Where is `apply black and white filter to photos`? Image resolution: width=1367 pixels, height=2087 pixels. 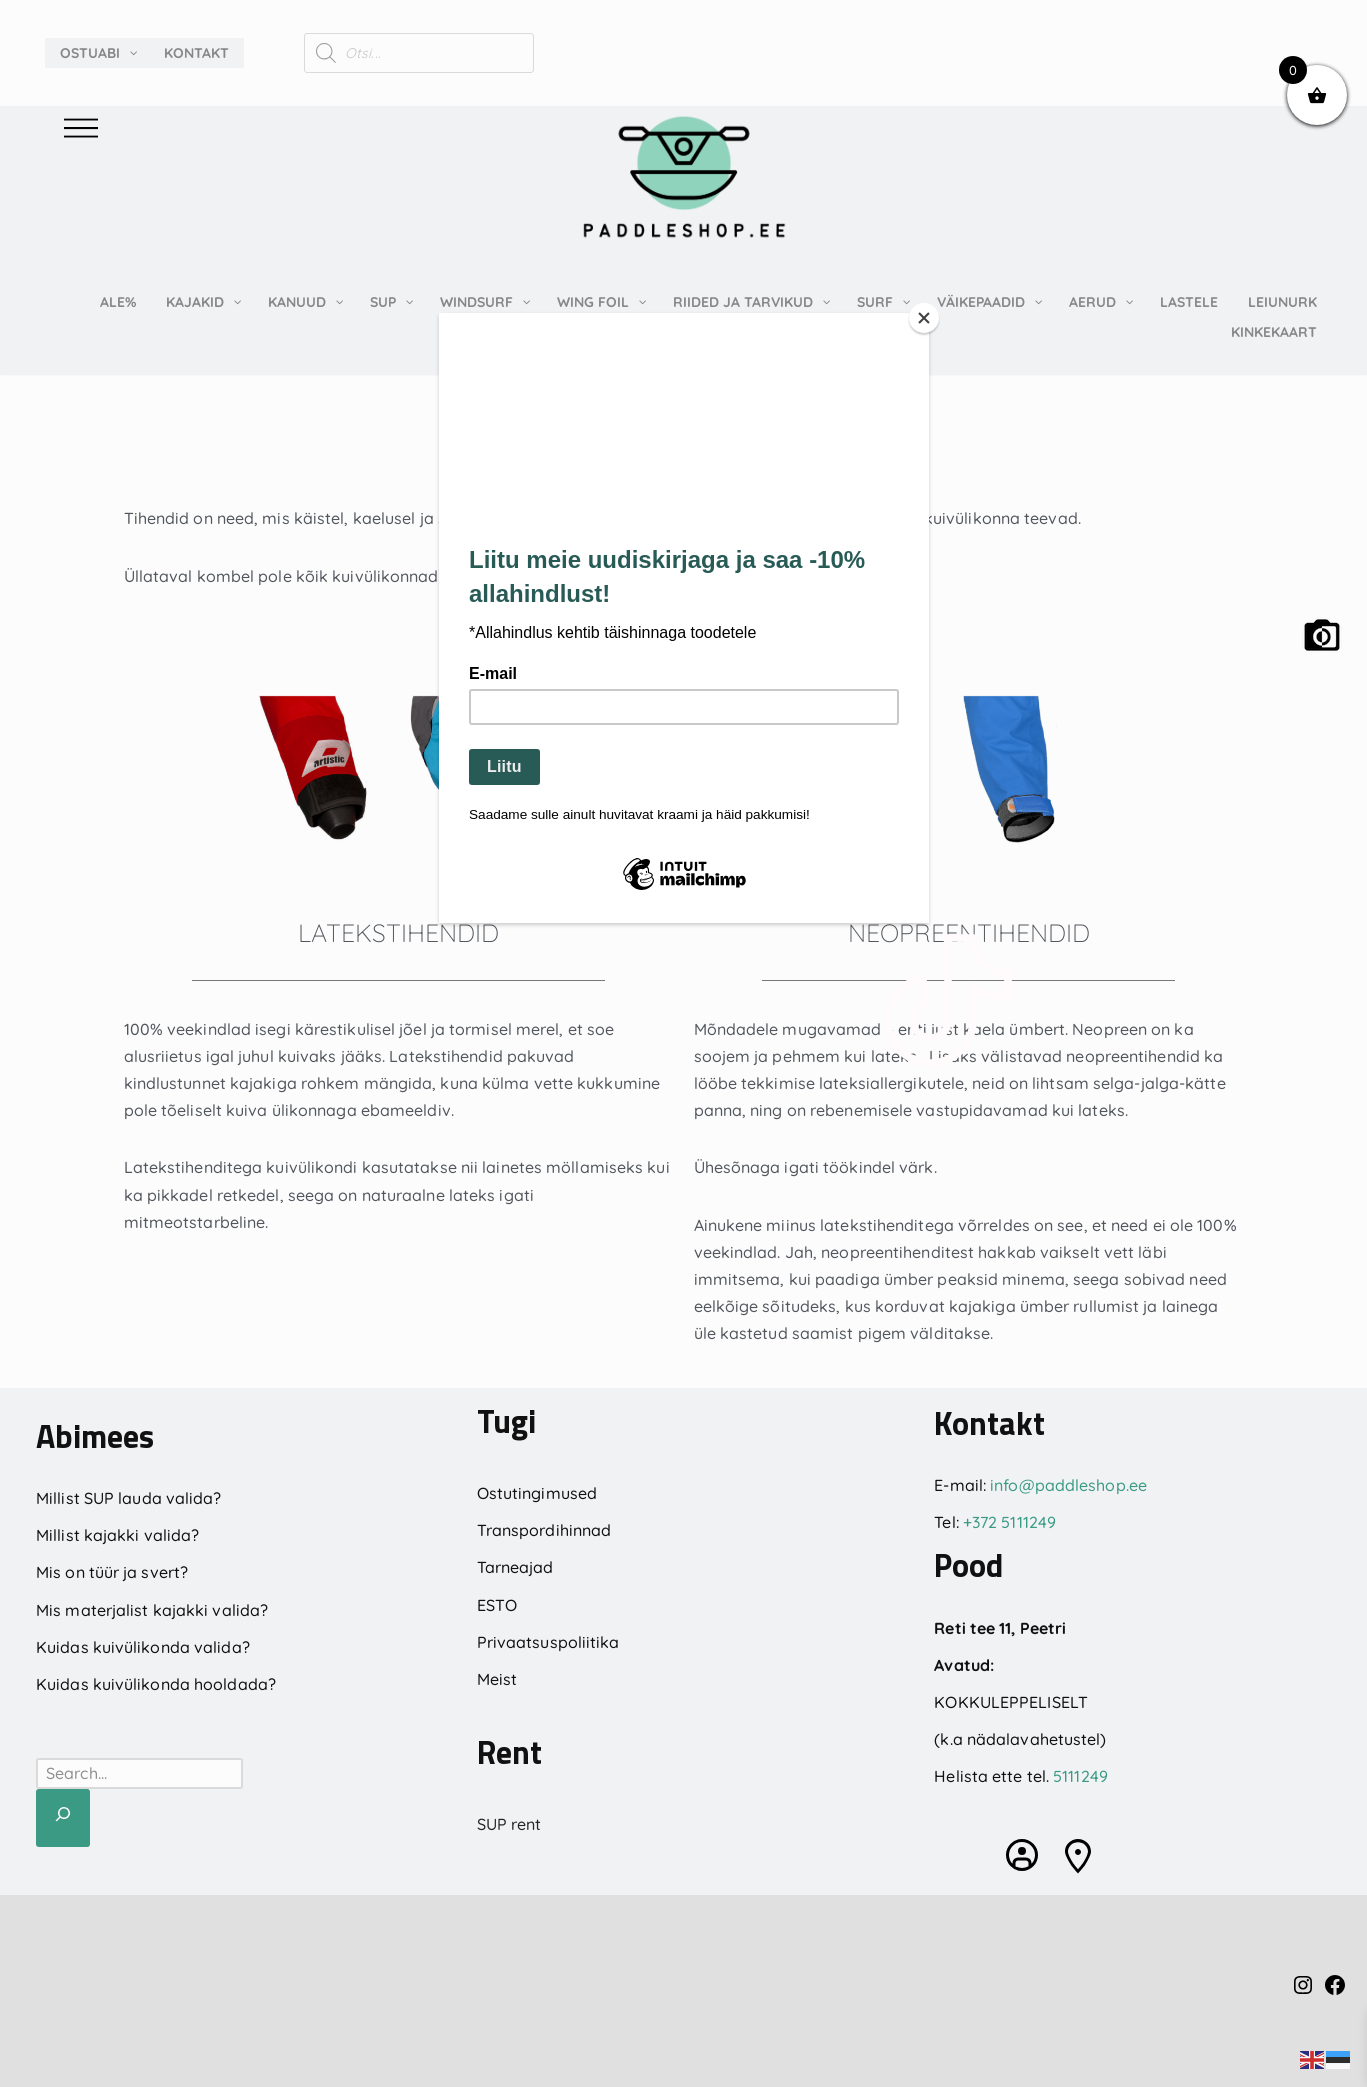
apply black and white filter to photos is located at coordinates (1322, 635).